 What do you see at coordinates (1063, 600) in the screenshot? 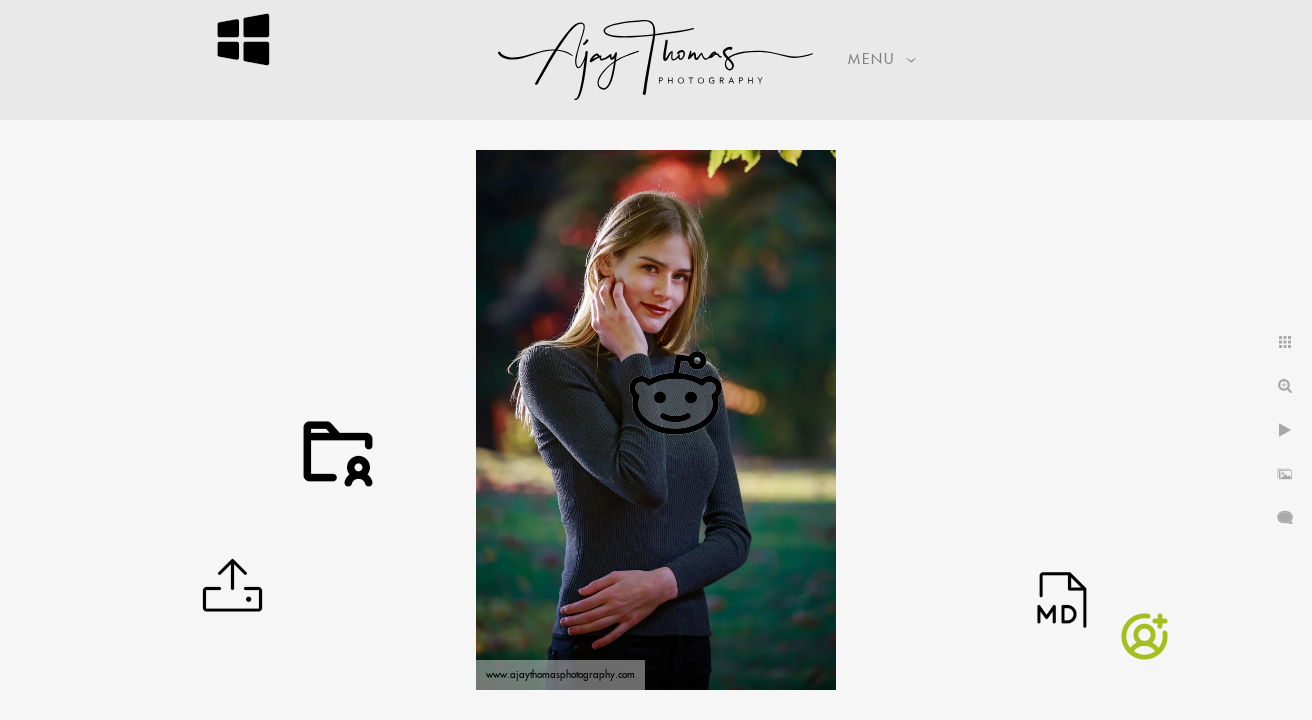
I see `open a markdown file` at bounding box center [1063, 600].